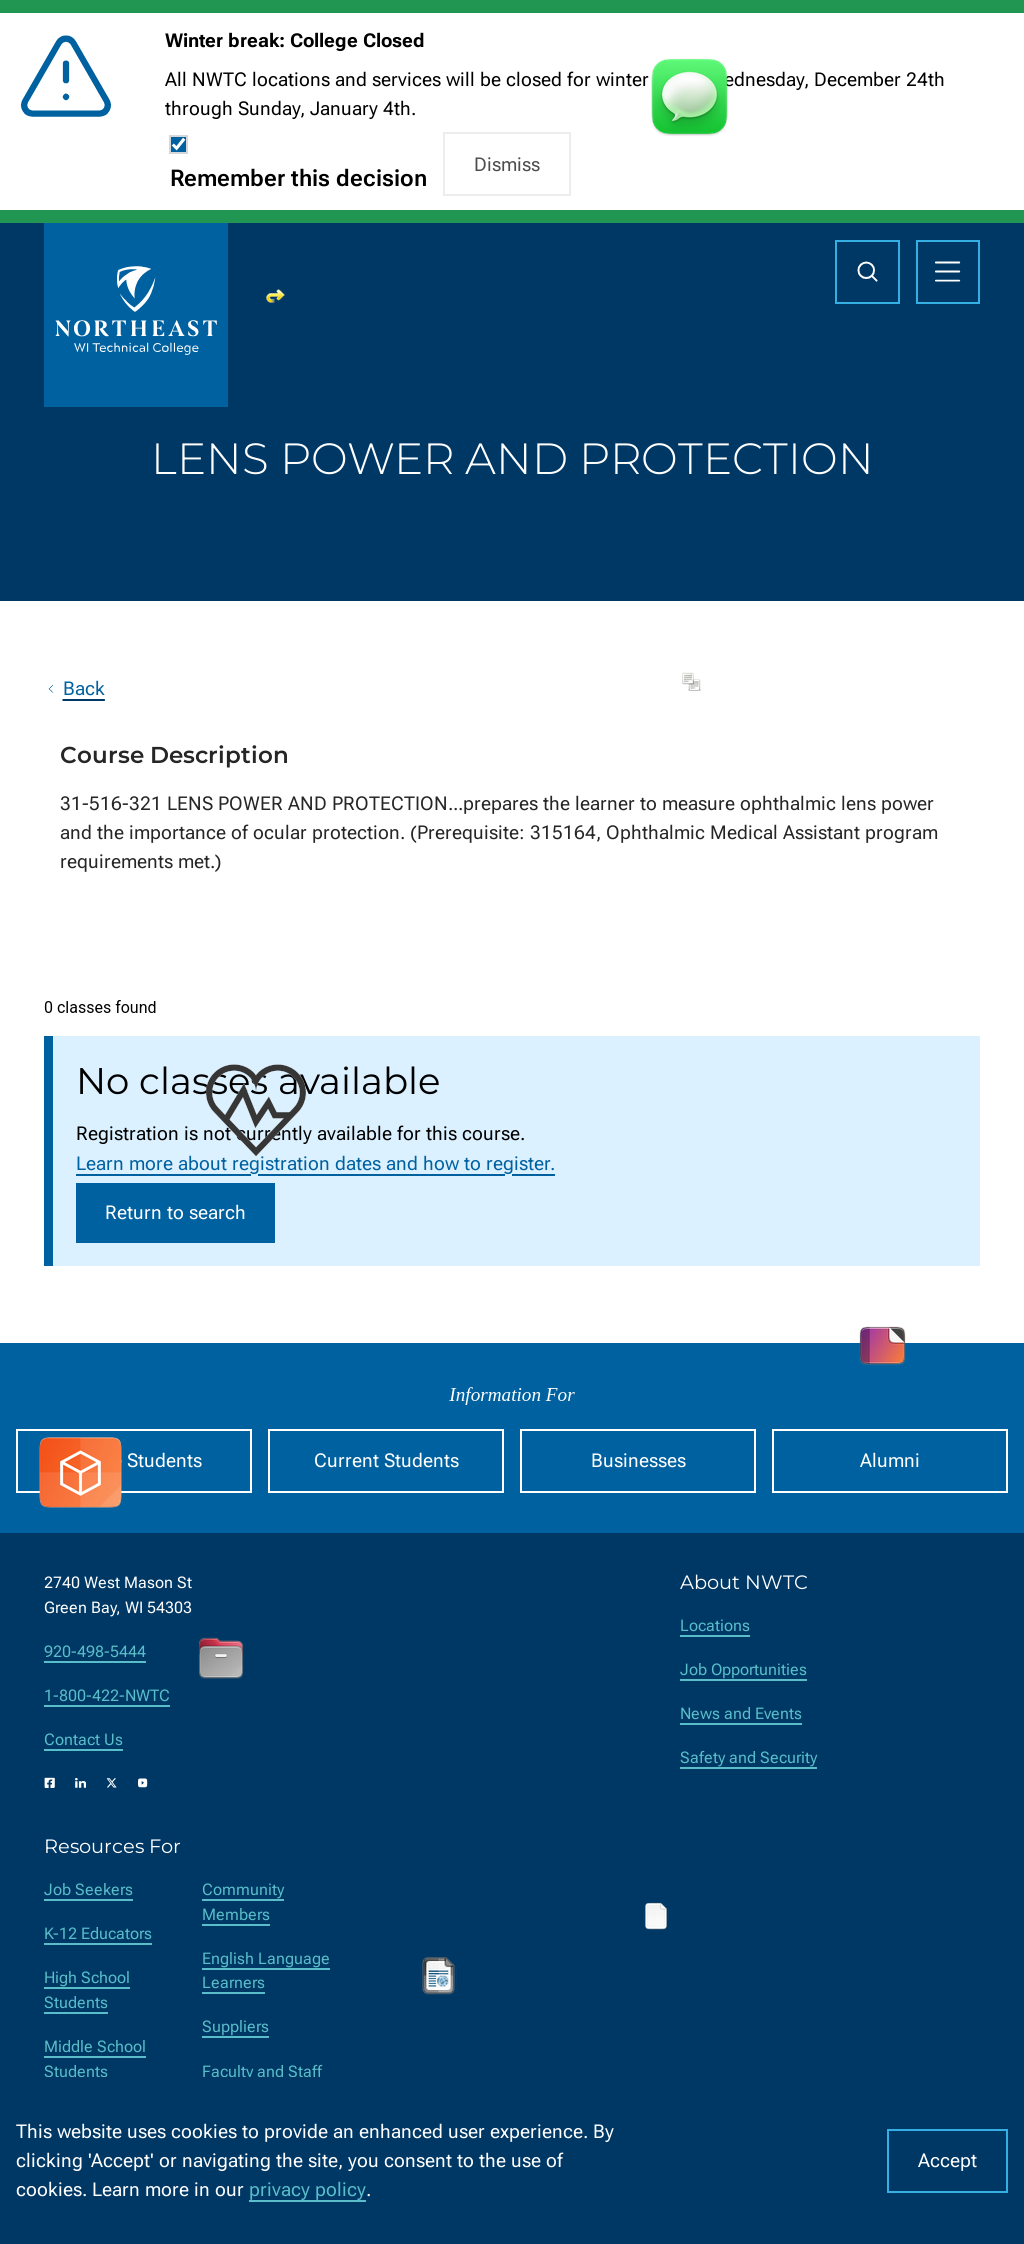  Describe the element at coordinates (275, 295) in the screenshot. I see `redo last undone action` at that location.